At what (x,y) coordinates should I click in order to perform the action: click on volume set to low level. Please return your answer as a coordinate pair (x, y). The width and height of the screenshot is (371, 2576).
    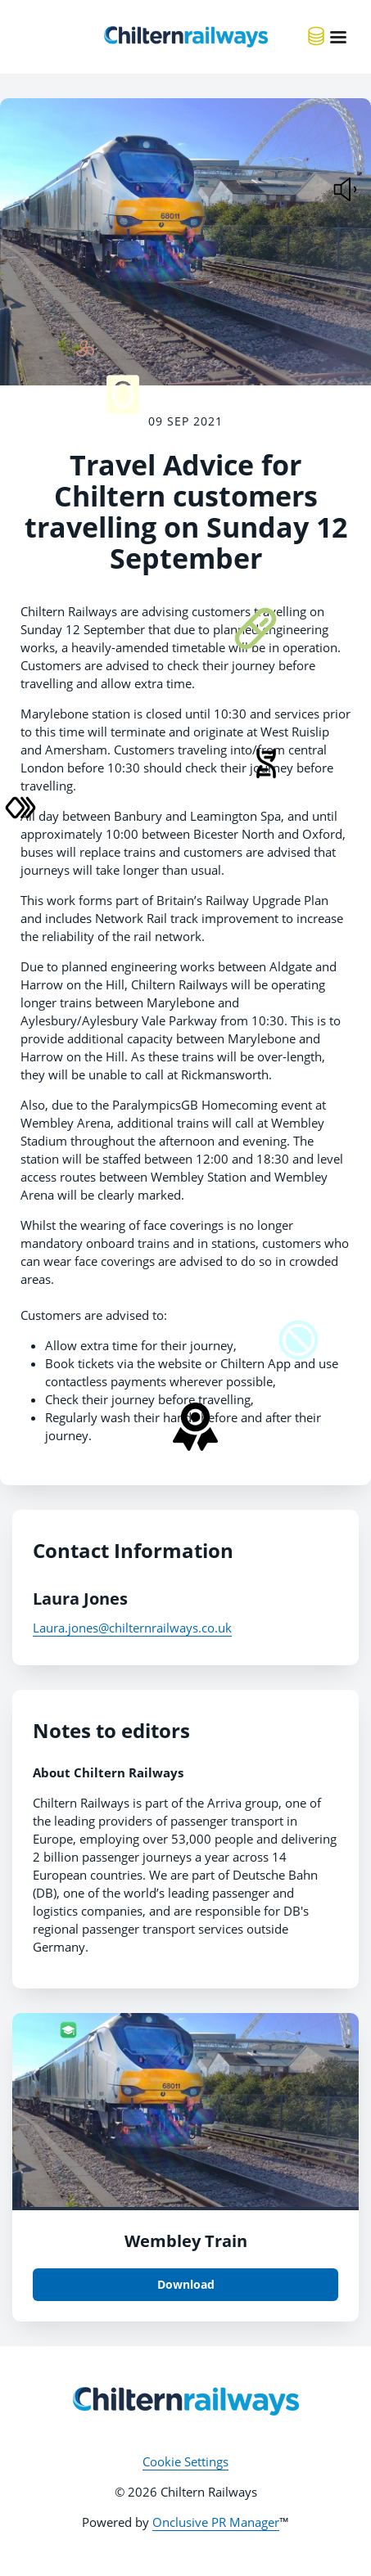
    Looking at the image, I should click on (346, 189).